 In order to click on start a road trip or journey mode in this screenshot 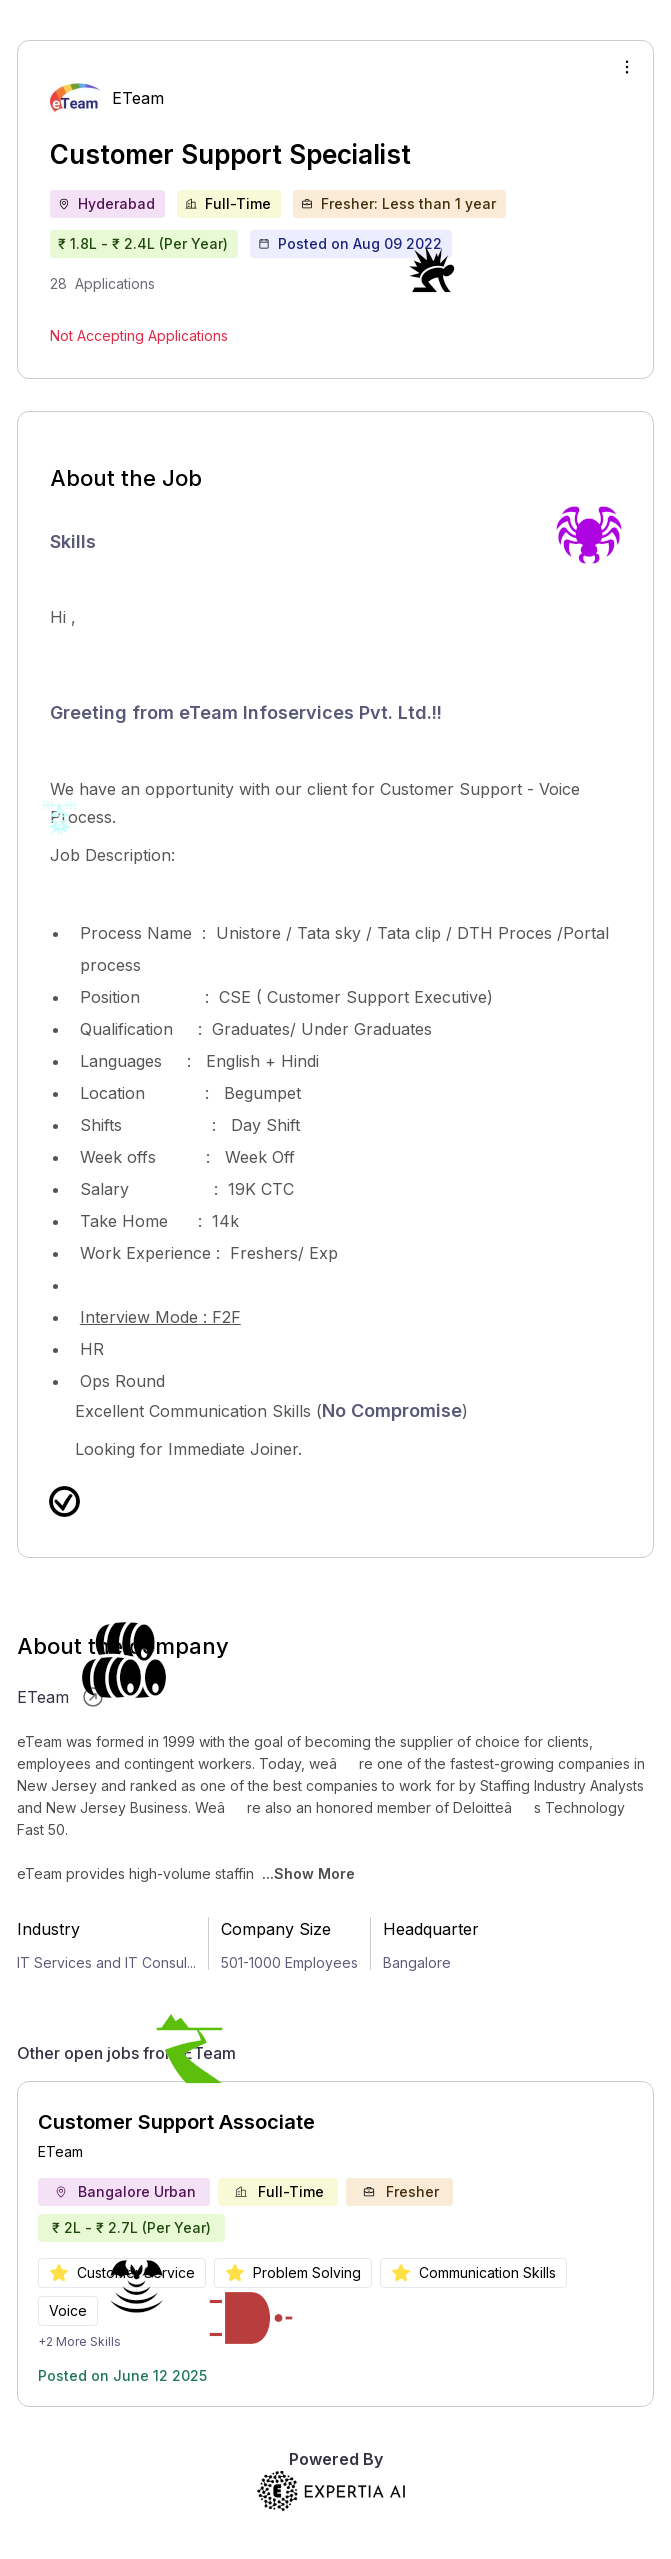, I will do `click(189, 2048)`.